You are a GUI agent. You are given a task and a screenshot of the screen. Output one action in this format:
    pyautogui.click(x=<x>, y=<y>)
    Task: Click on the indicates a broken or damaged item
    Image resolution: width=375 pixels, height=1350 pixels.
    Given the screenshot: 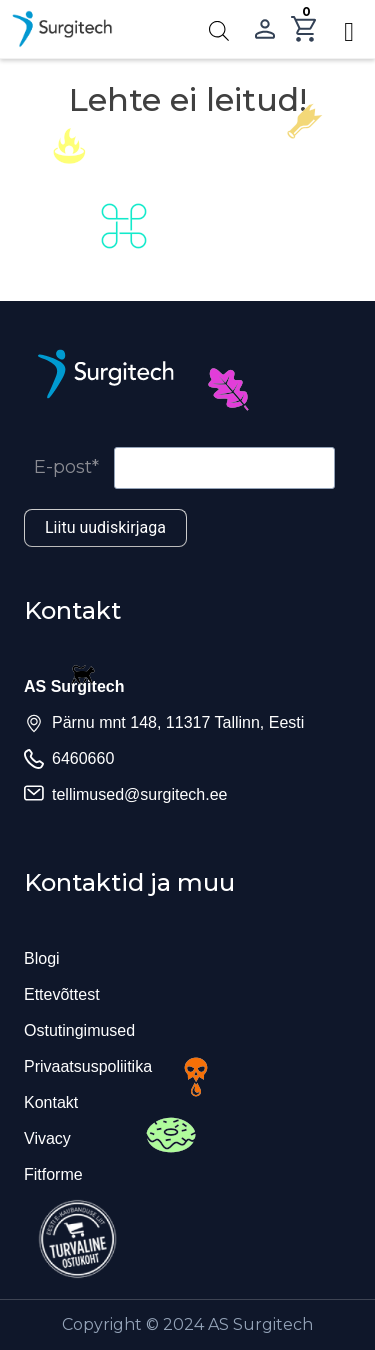 What is the action you would take?
    pyautogui.click(x=304, y=121)
    